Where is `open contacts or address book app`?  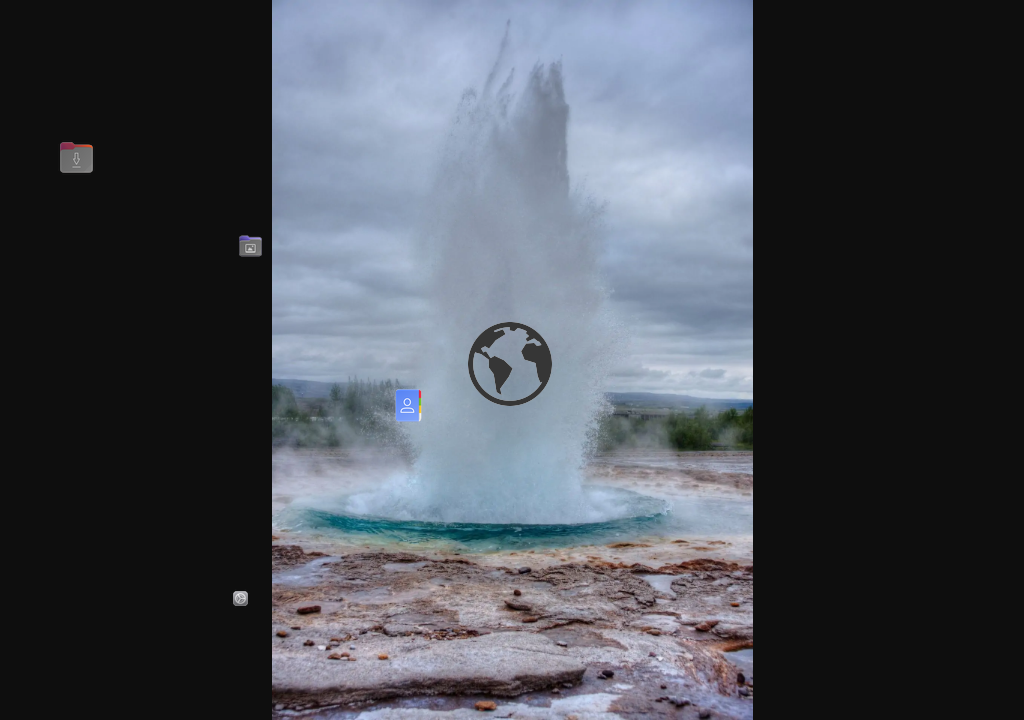
open contacts or address book app is located at coordinates (408, 405).